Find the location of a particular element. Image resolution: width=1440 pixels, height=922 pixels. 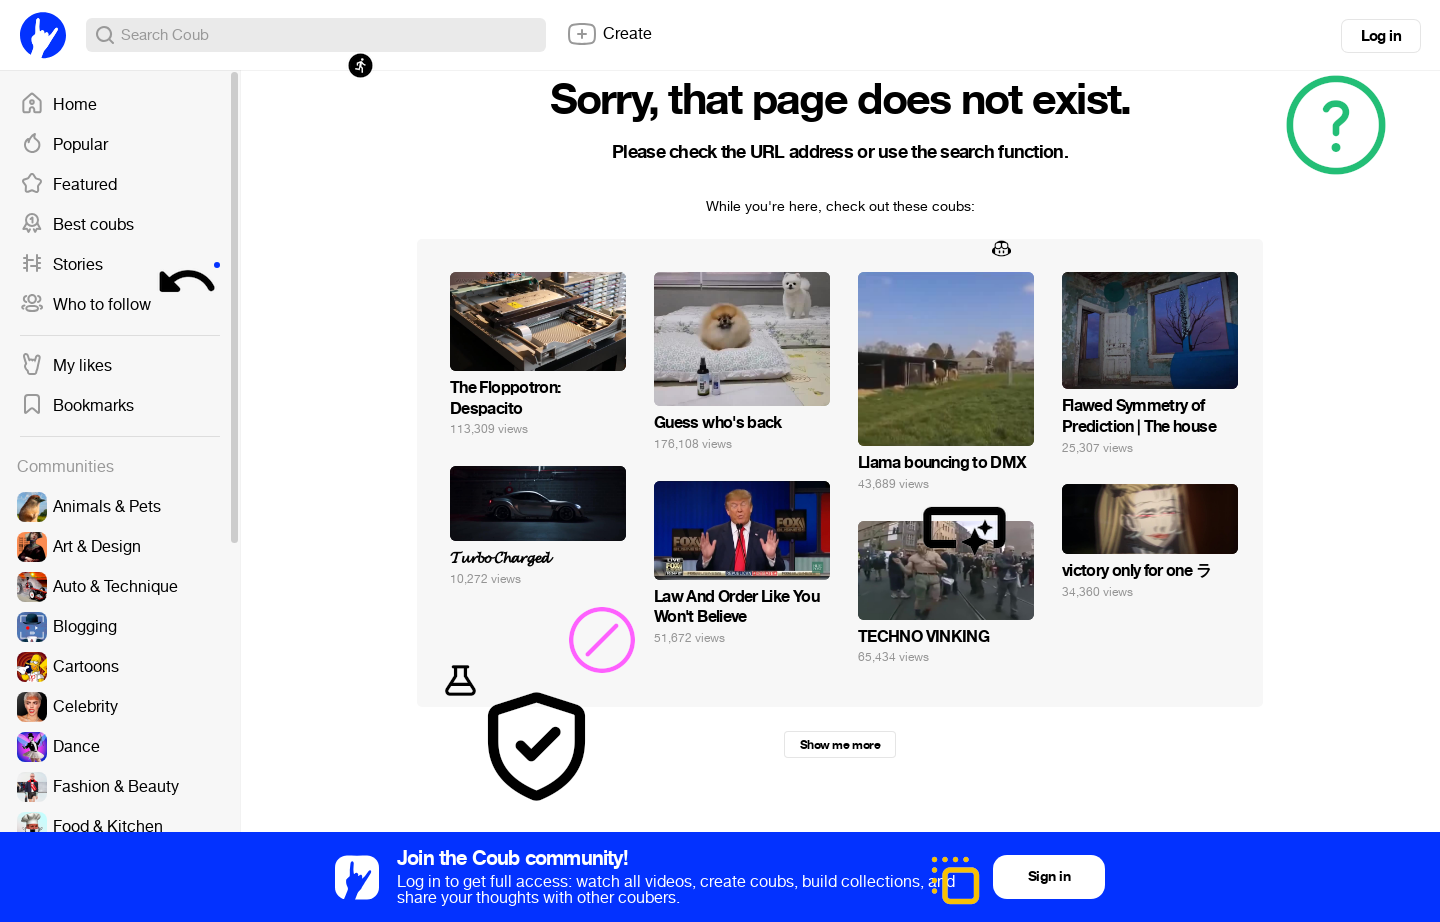

undo the last action is located at coordinates (187, 281).